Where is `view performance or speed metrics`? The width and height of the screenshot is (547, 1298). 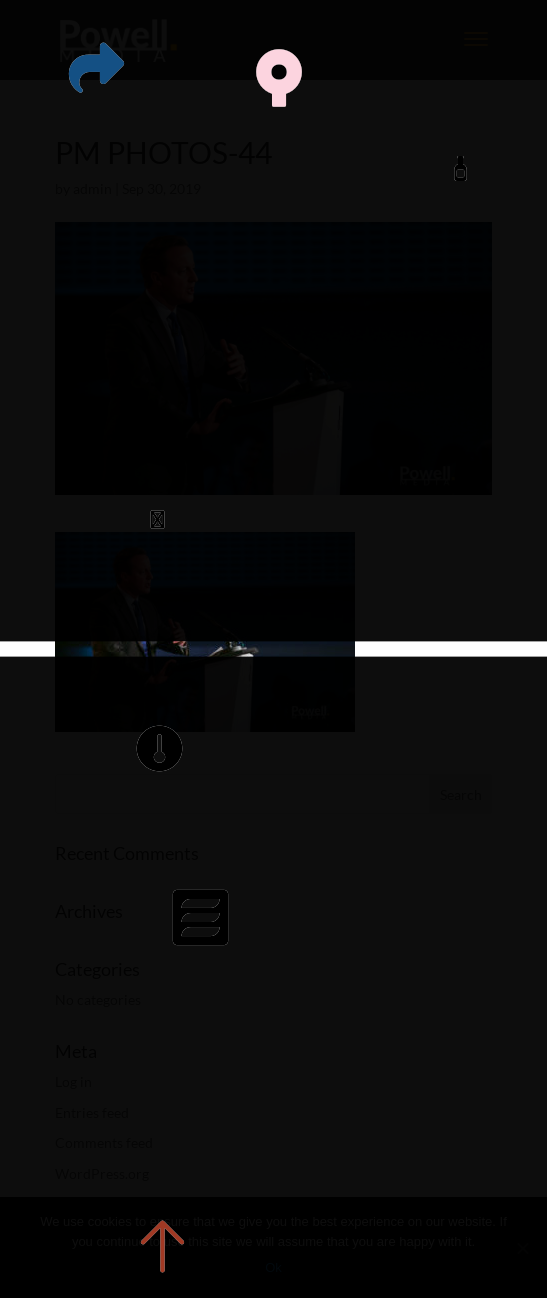
view performance or speed metrics is located at coordinates (159, 748).